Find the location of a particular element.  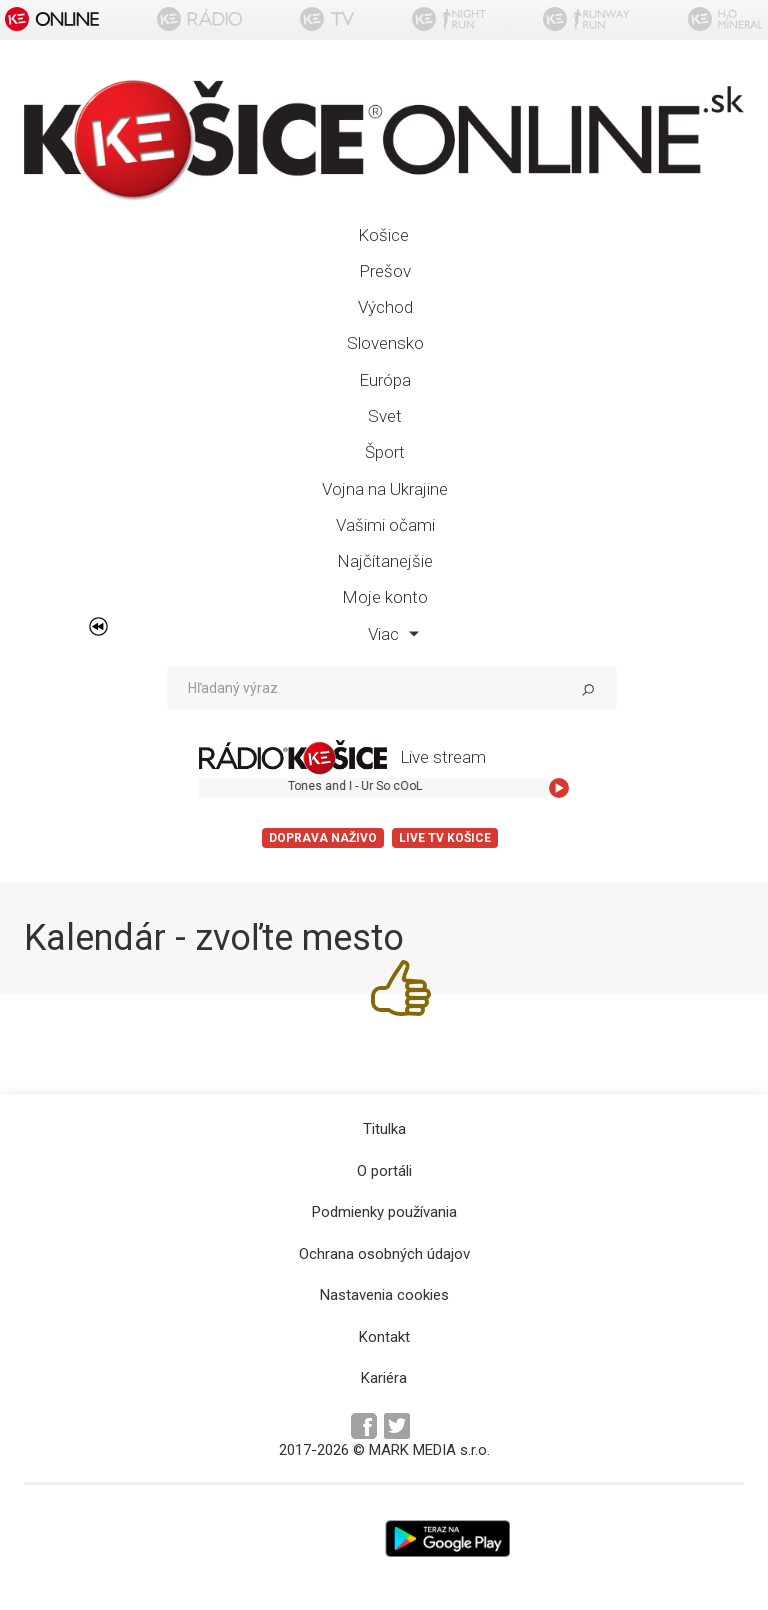

rewind or skip to previous track is located at coordinates (98, 626).